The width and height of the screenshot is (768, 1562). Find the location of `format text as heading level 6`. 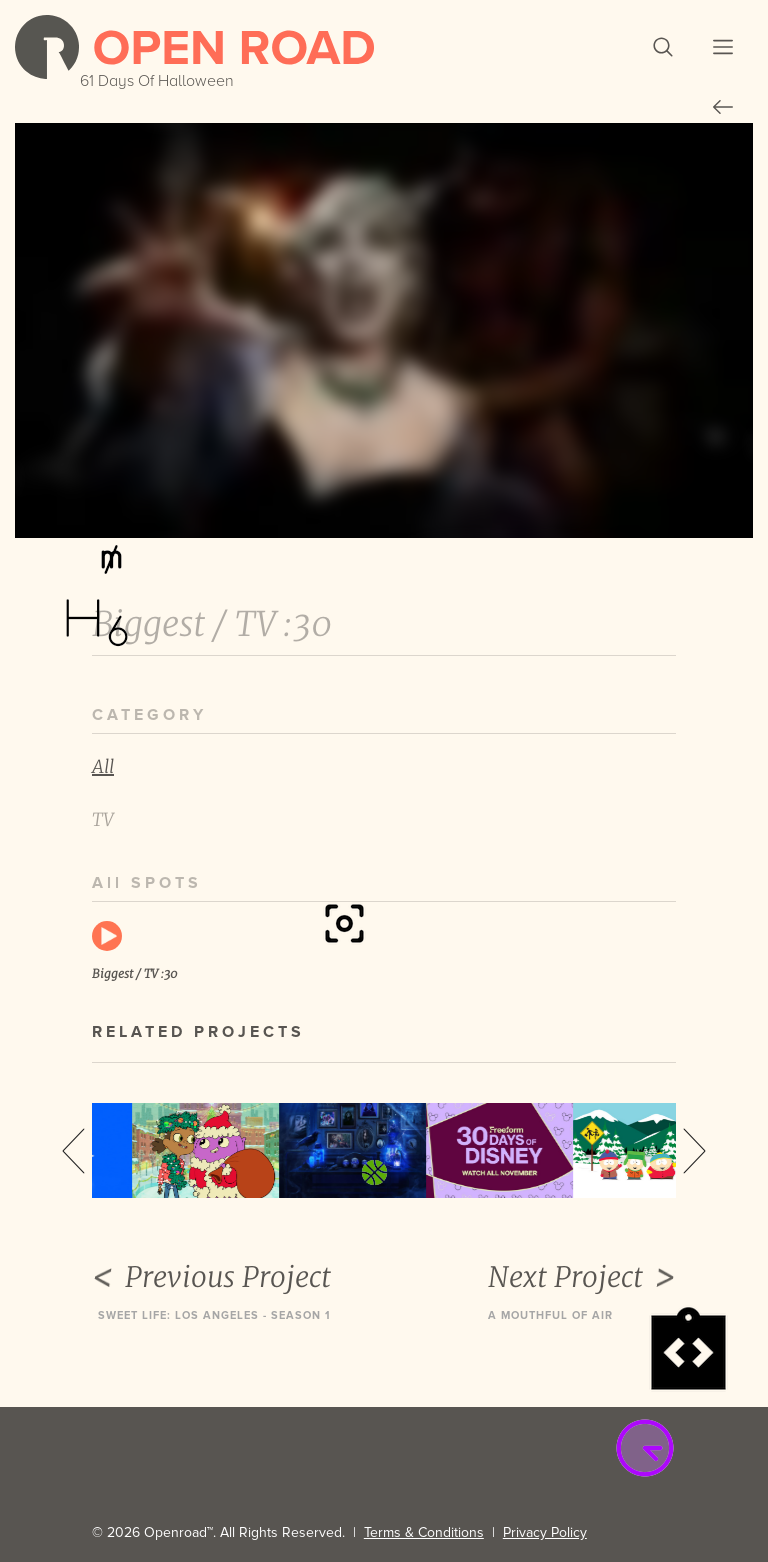

format text as heading level 6 is located at coordinates (93, 621).